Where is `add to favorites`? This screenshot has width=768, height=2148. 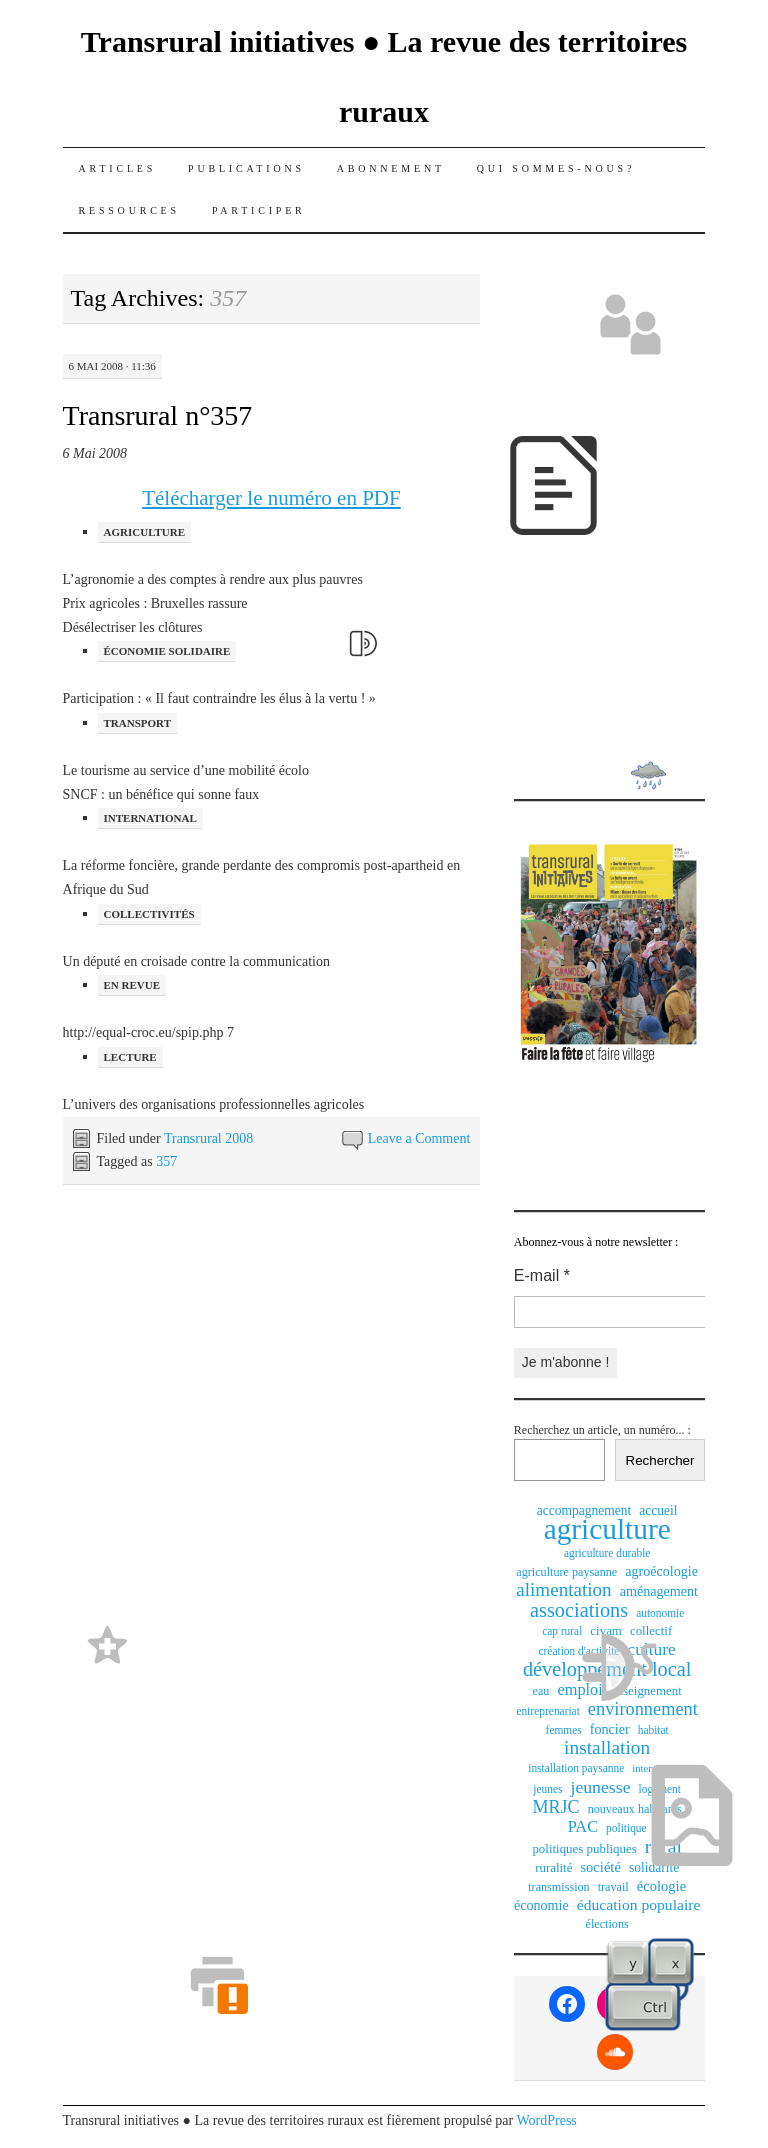
add to favorites is located at coordinates (107, 1646).